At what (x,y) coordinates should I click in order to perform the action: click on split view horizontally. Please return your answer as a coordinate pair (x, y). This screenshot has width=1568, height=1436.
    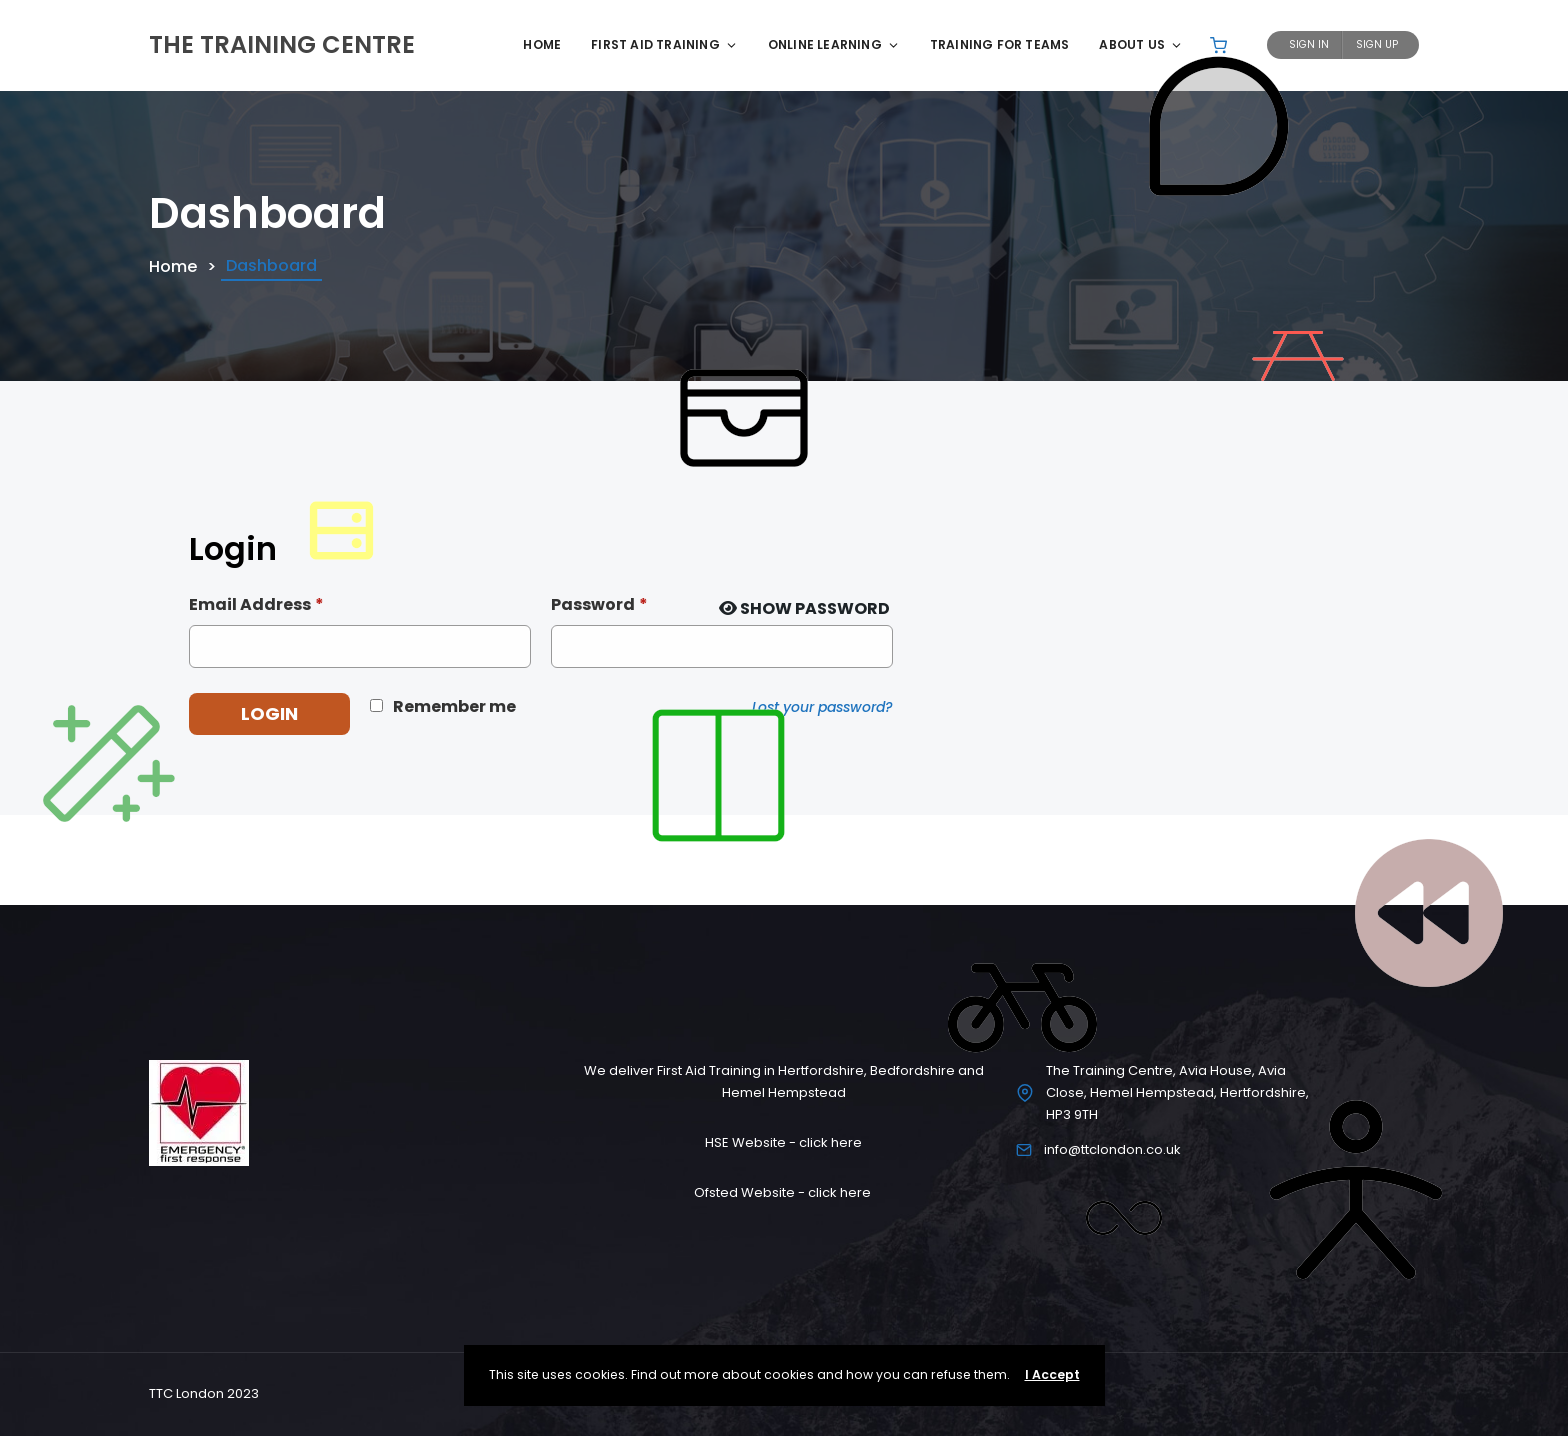
    Looking at the image, I should click on (718, 775).